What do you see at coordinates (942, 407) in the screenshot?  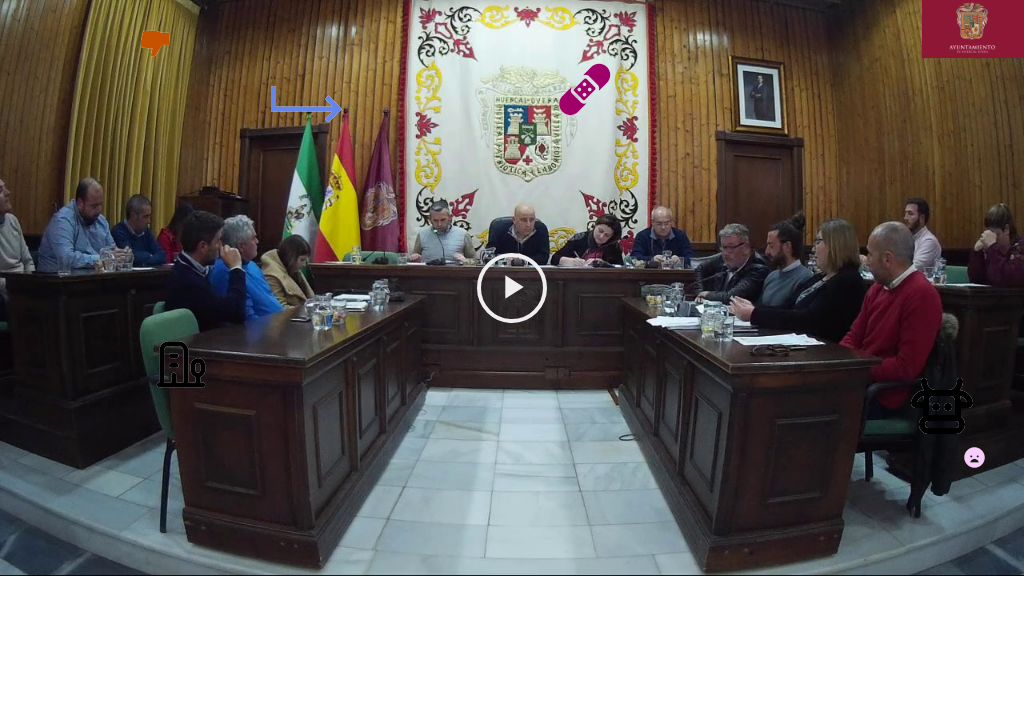 I see `access farm or agriculture features` at bounding box center [942, 407].